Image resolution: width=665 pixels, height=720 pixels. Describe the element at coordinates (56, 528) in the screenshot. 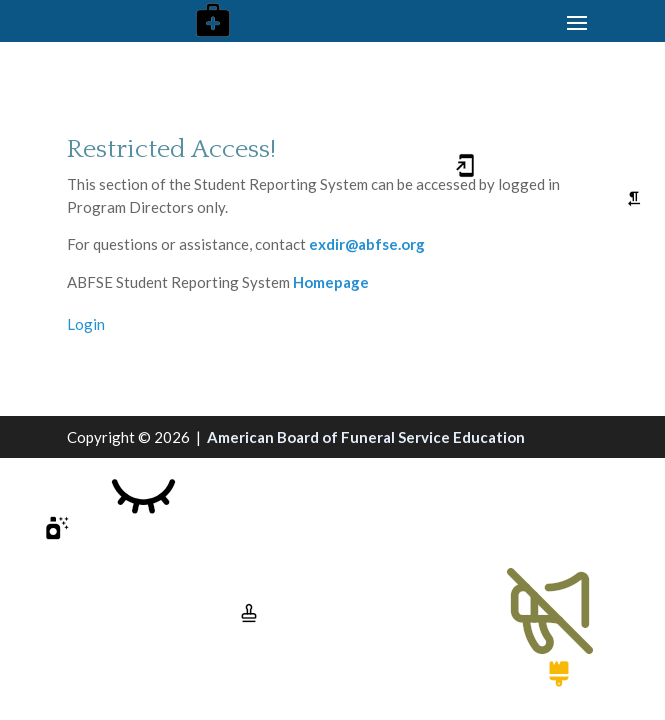

I see `air freshener or fragrance settings` at that location.